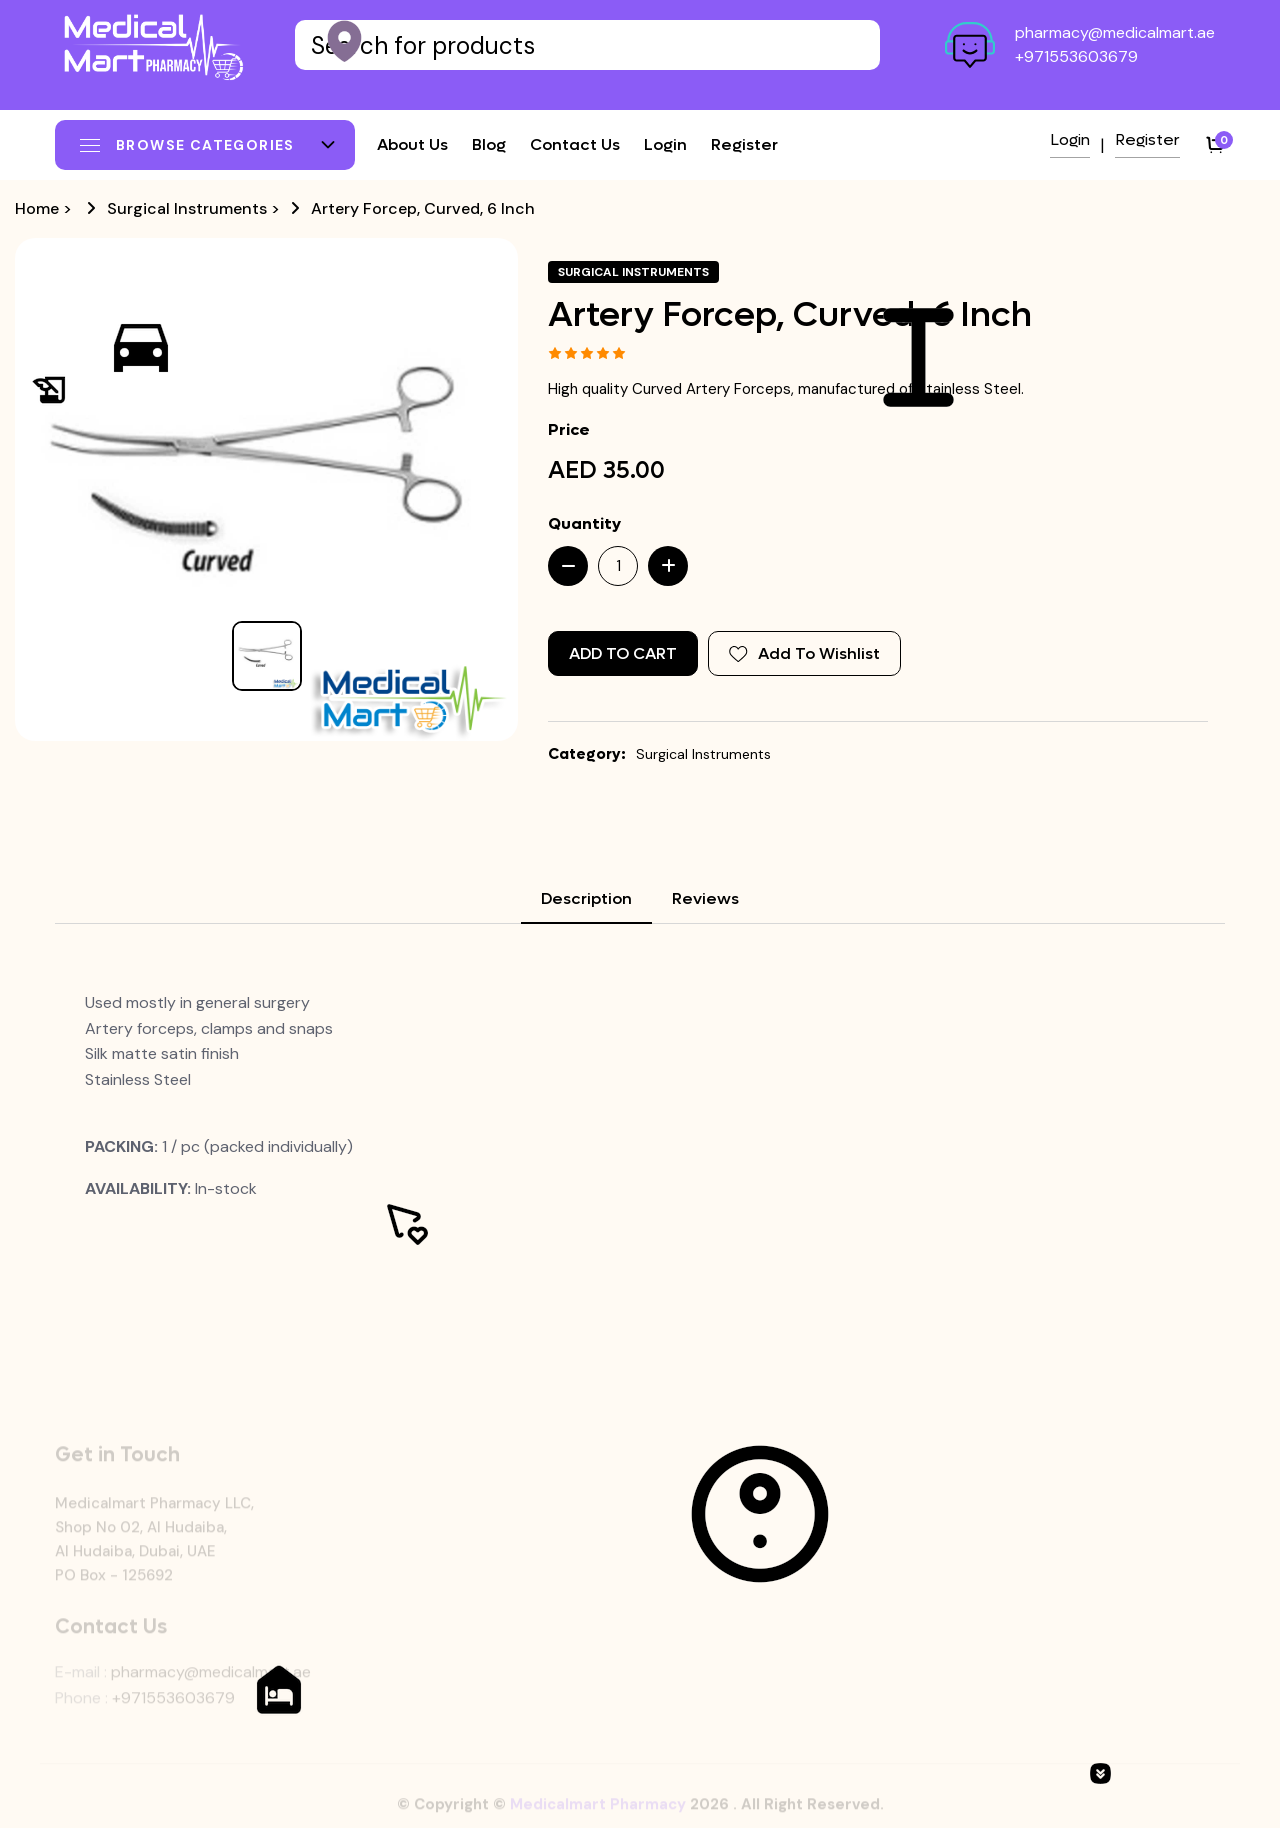 The image size is (1280, 1828). I want to click on view location on map, so click(344, 40).